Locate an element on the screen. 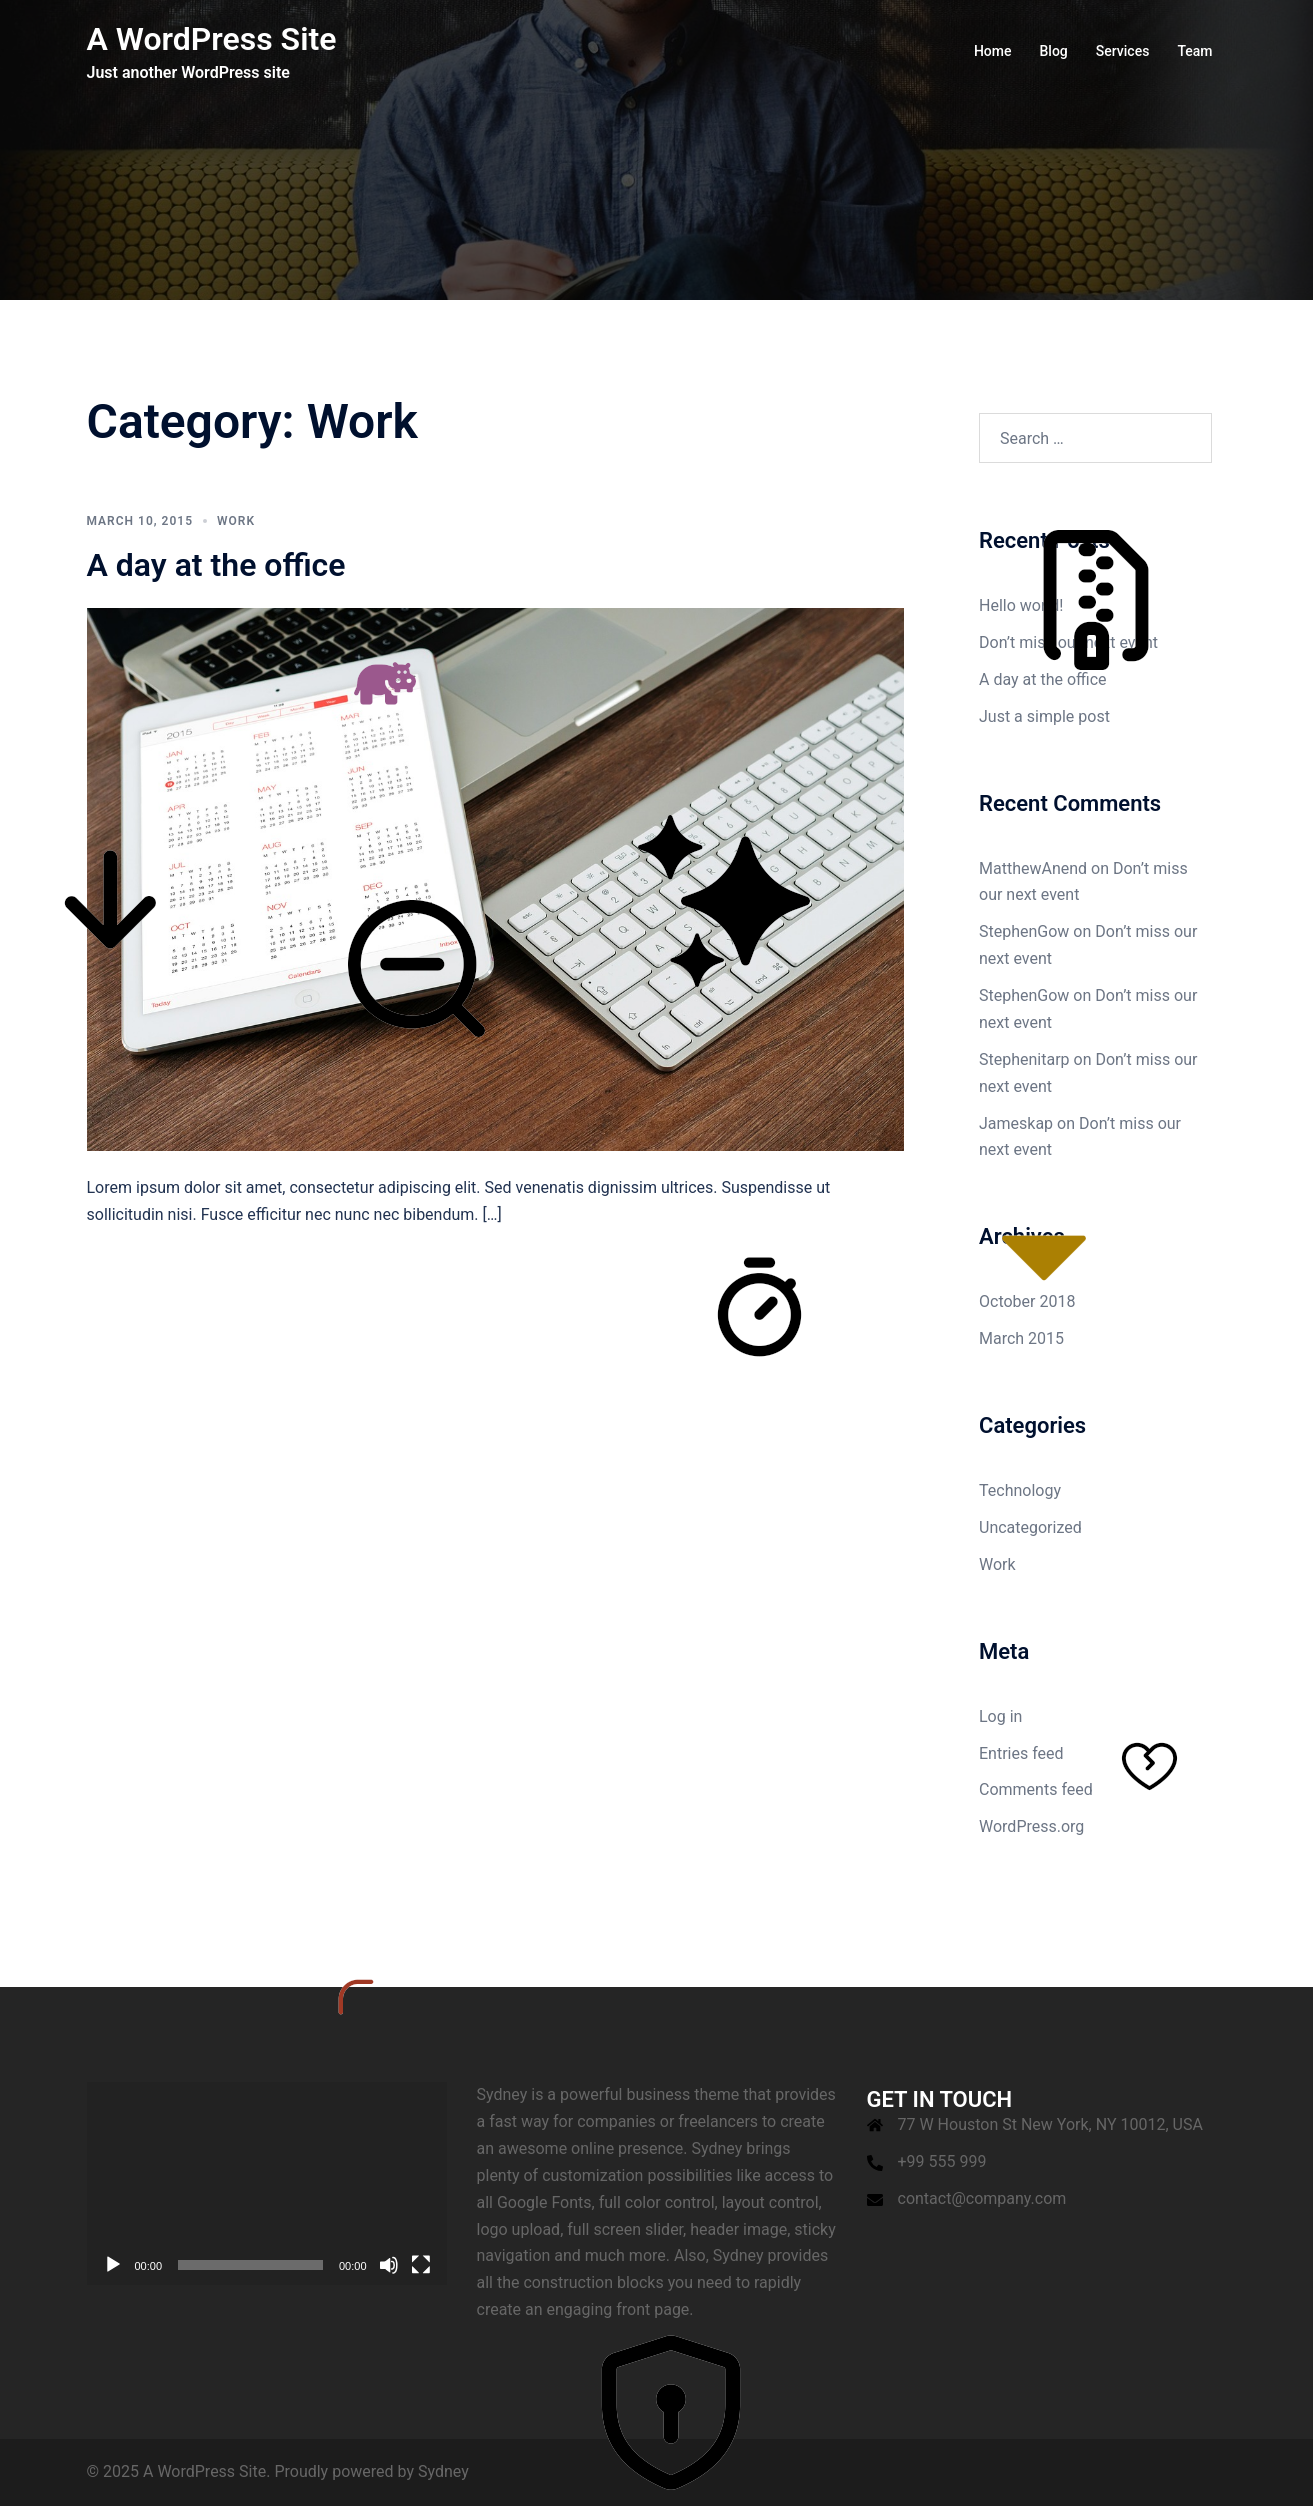 The height and width of the screenshot is (2506, 1313). adjust top-left corner radius is located at coordinates (356, 1997).